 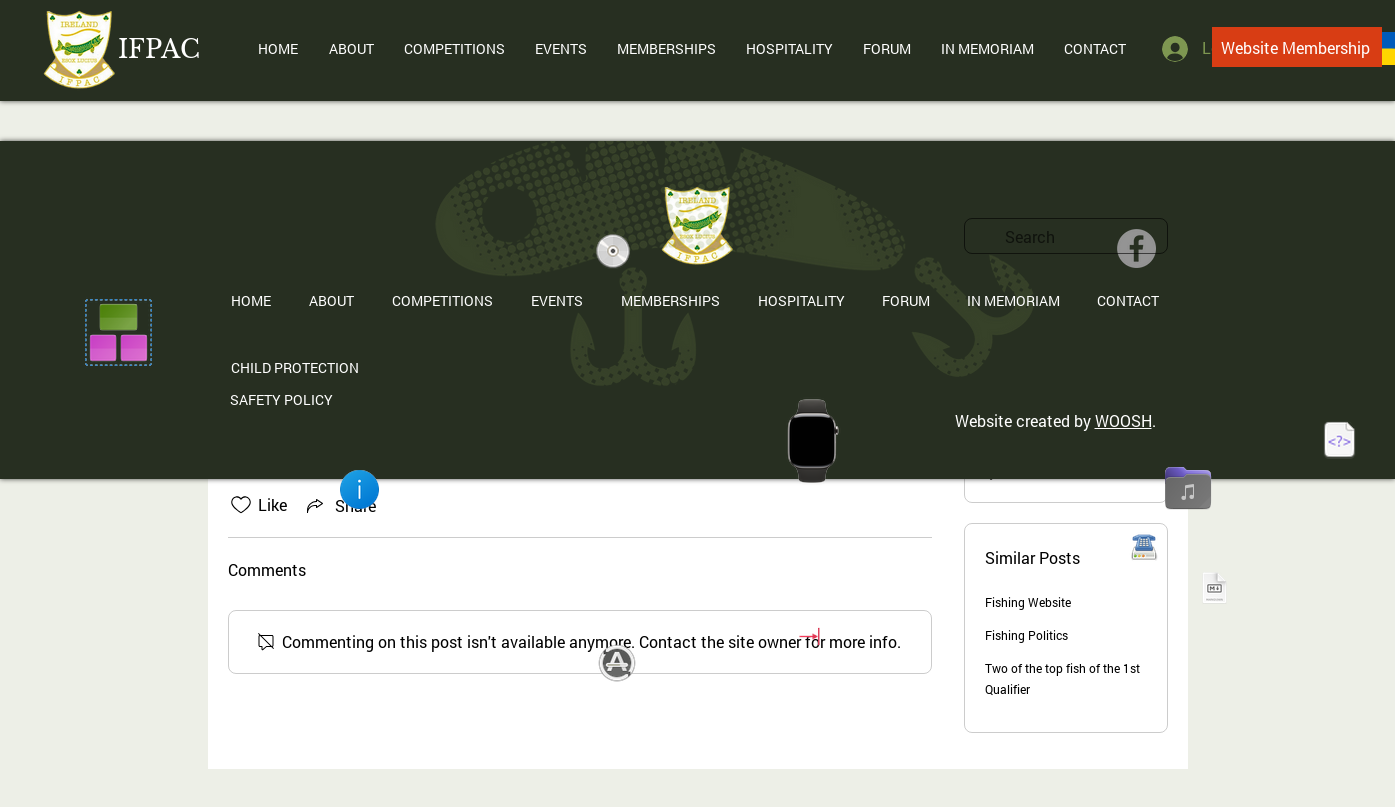 I want to click on open your music folder, so click(x=1188, y=488).